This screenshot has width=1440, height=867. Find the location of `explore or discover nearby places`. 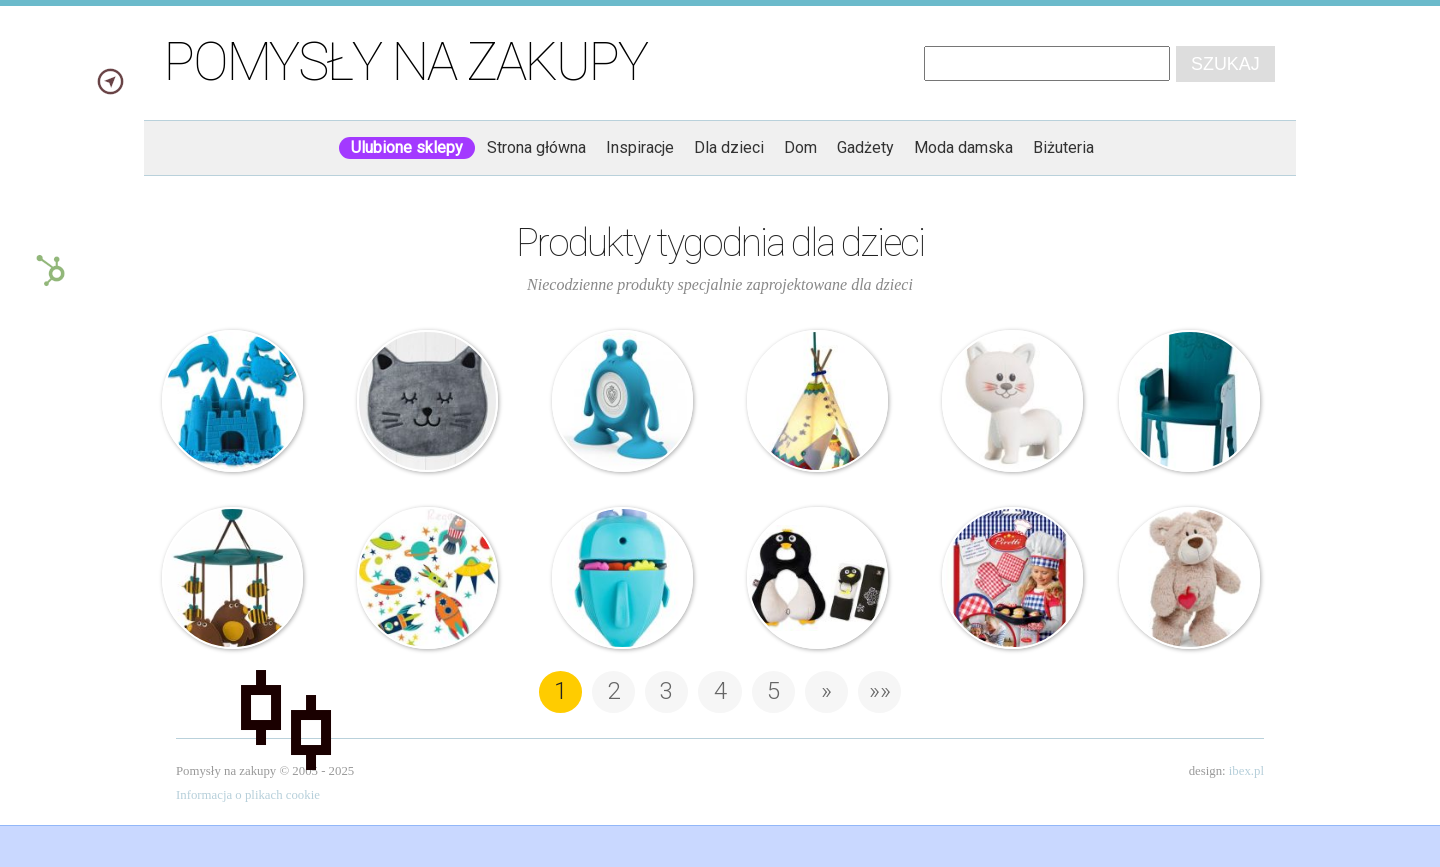

explore or discover nearby places is located at coordinates (110, 81).